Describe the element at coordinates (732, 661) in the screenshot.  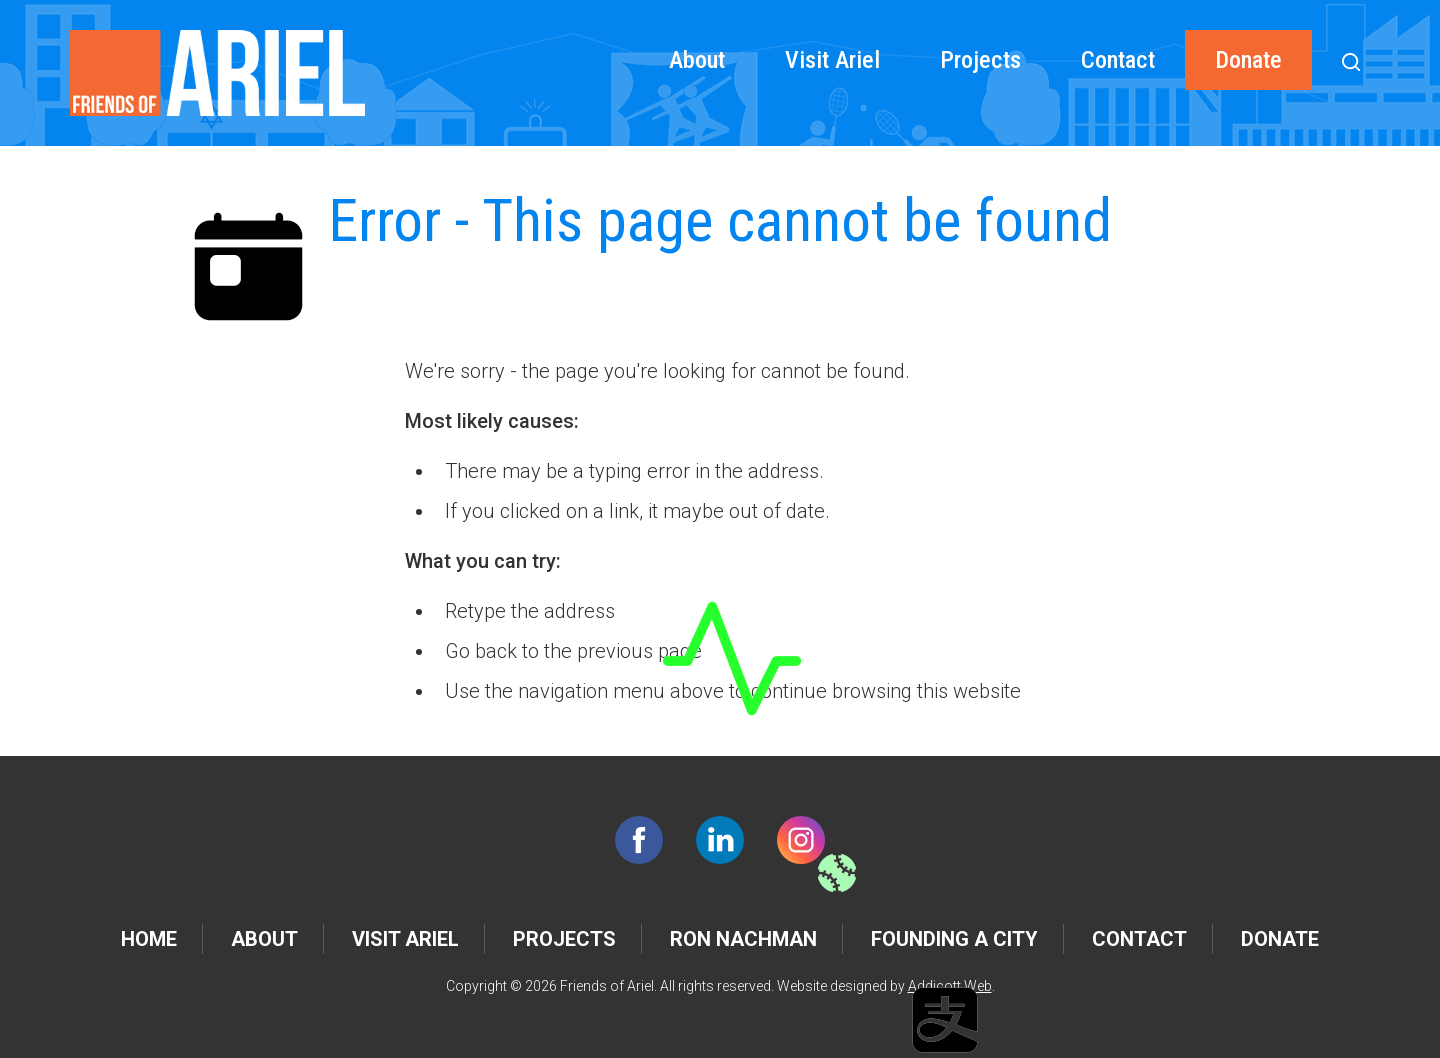
I see `view health or heart rate data` at that location.